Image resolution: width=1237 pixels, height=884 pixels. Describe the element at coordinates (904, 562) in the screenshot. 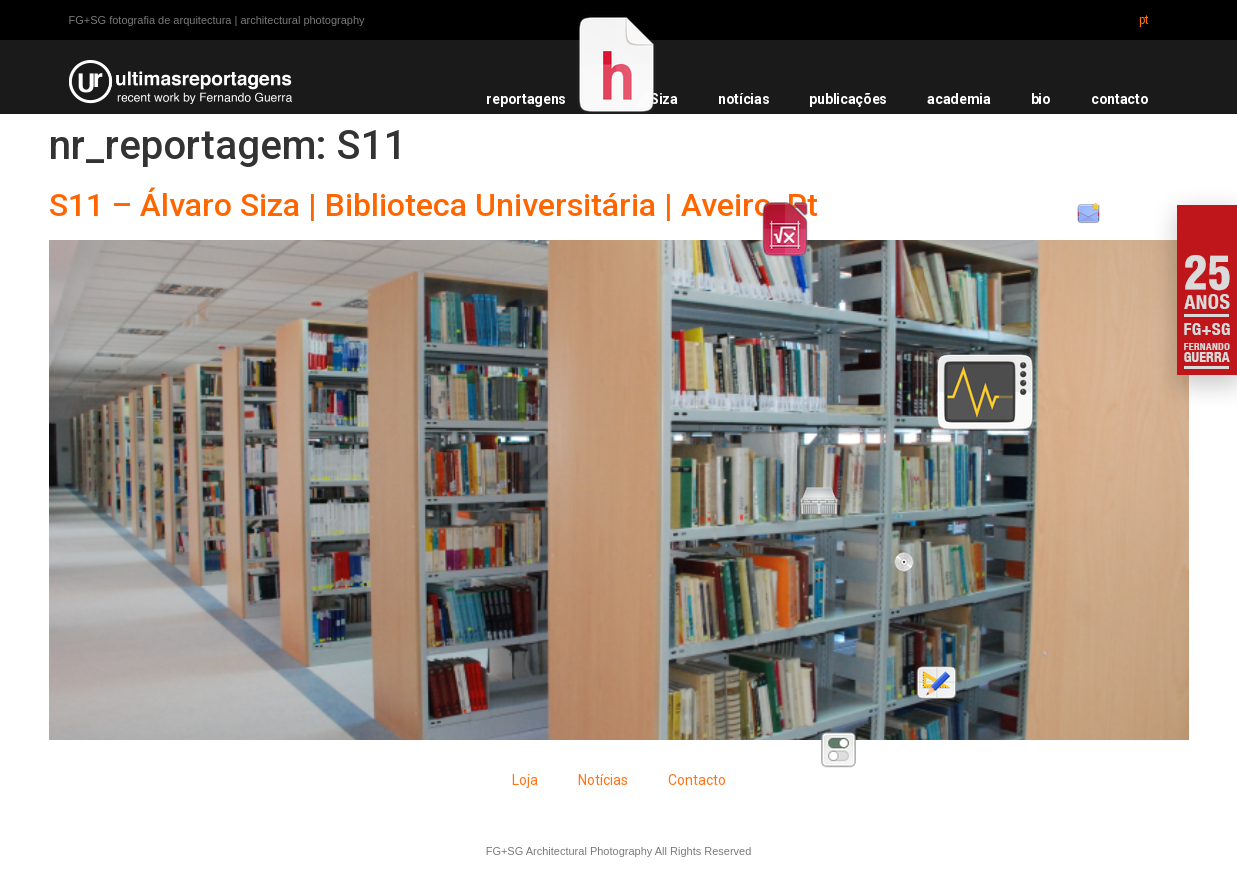

I see `indicates a CD-RW (rewritable disc) drive or device` at that location.